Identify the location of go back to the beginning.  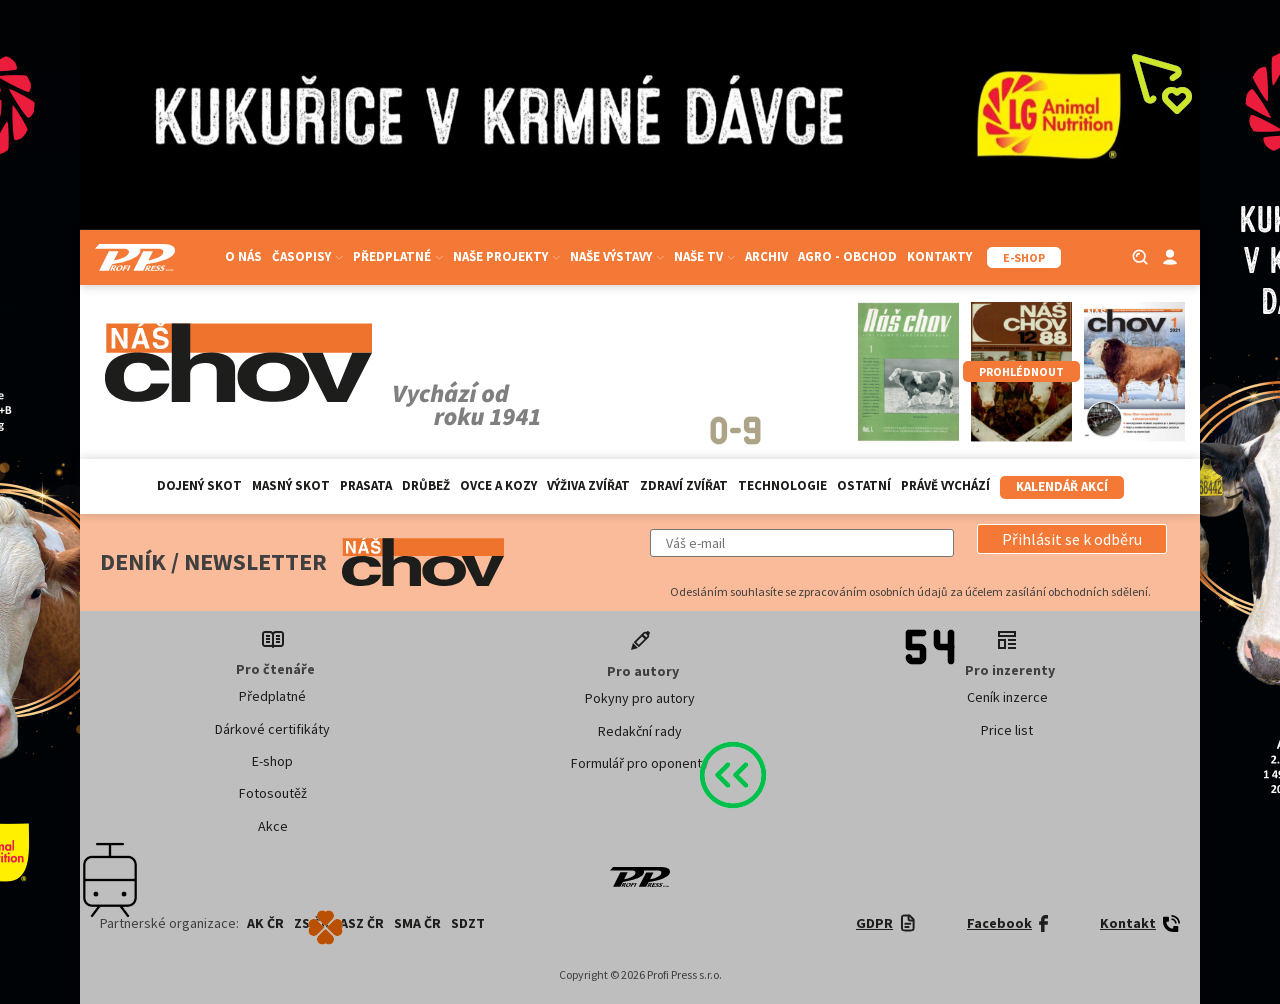
(733, 775).